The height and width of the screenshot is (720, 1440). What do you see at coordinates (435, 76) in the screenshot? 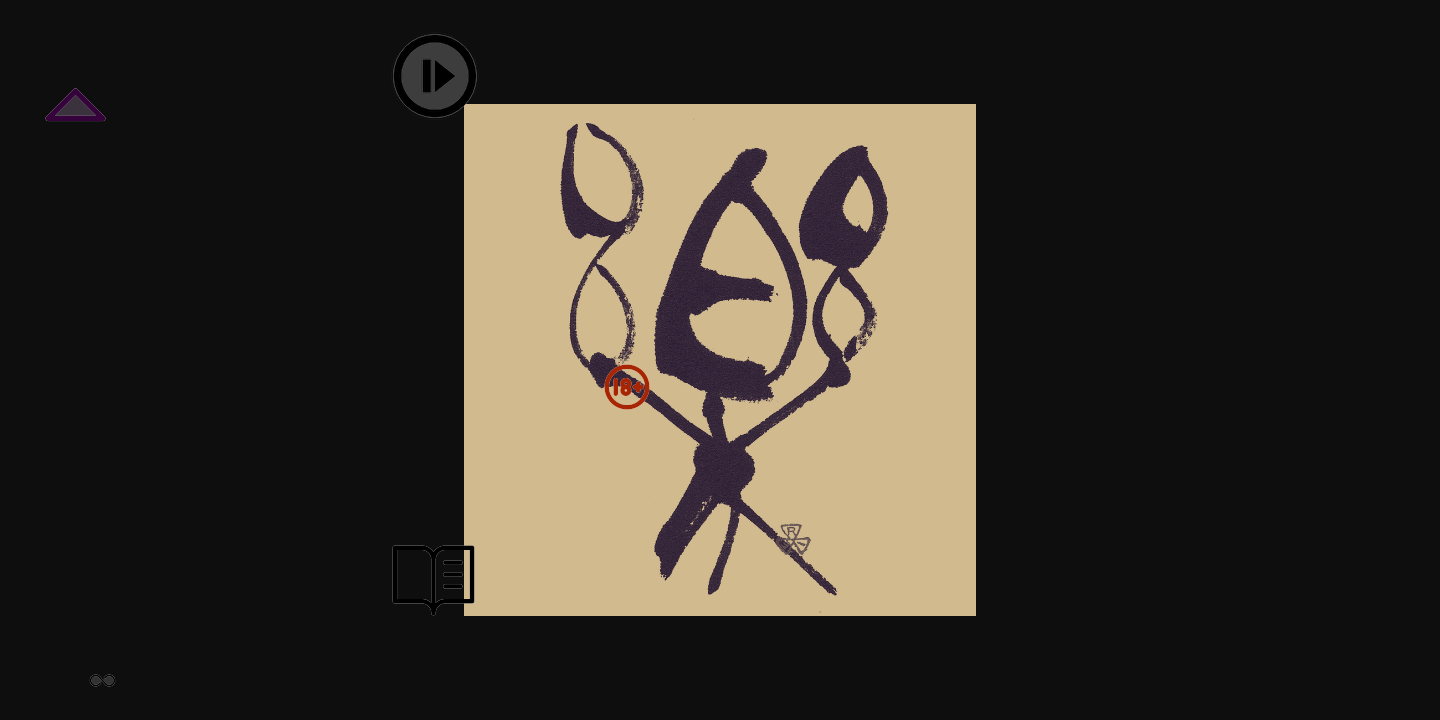
I see `play from the beginning` at bounding box center [435, 76].